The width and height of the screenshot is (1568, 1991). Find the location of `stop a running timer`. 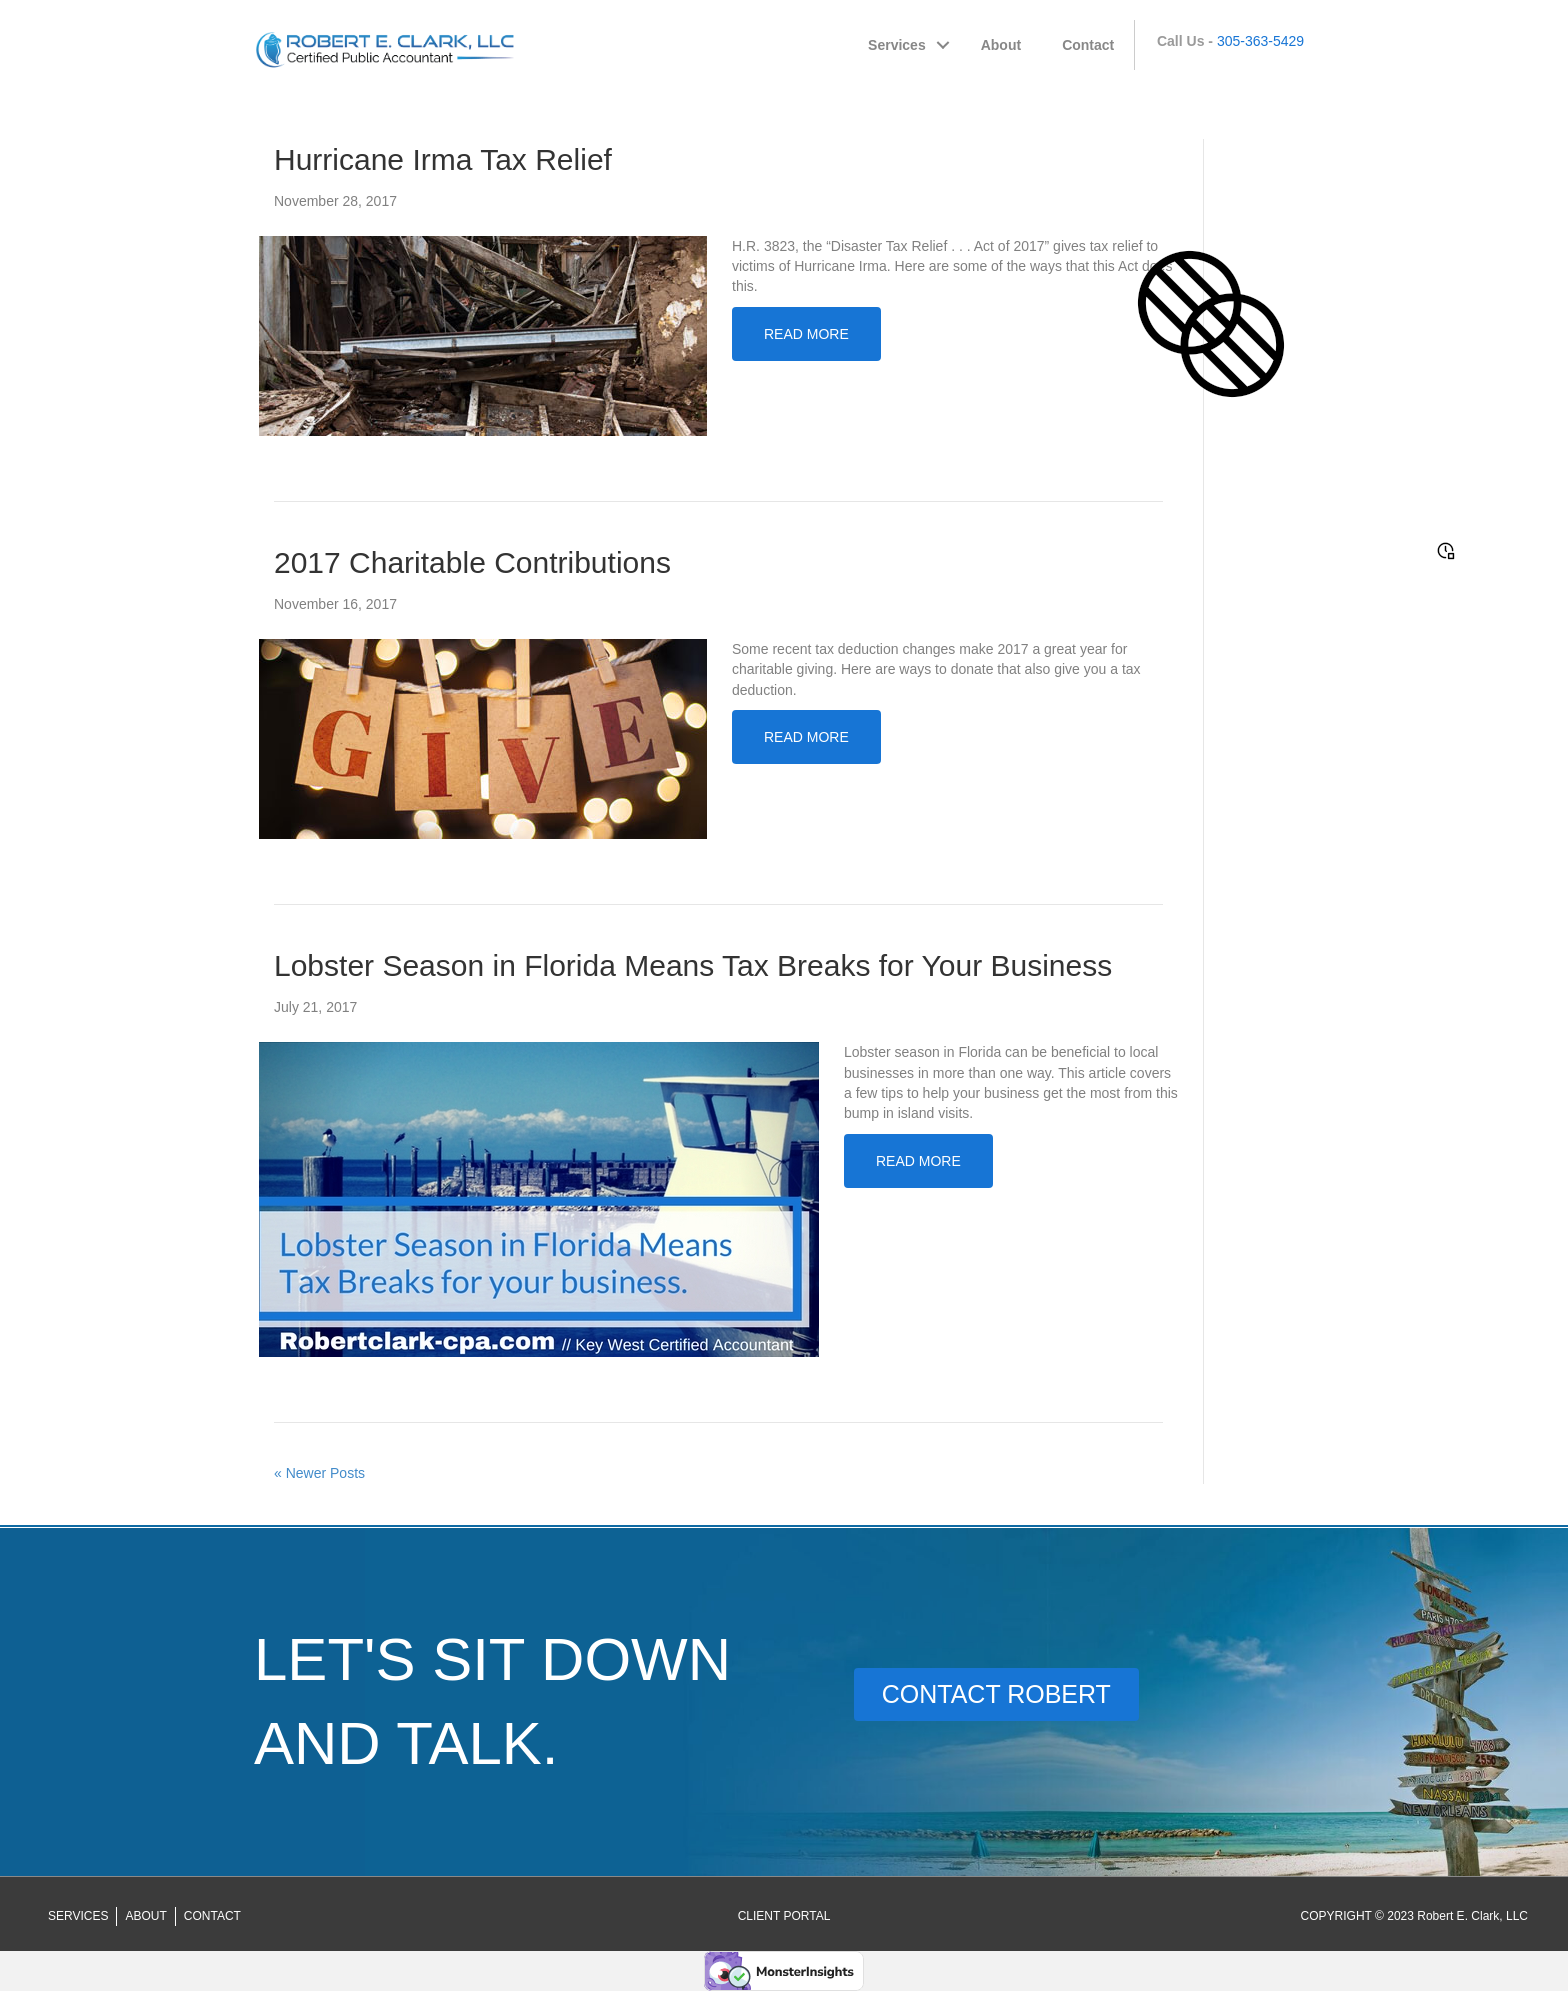

stop a running timer is located at coordinates (1445, 550).